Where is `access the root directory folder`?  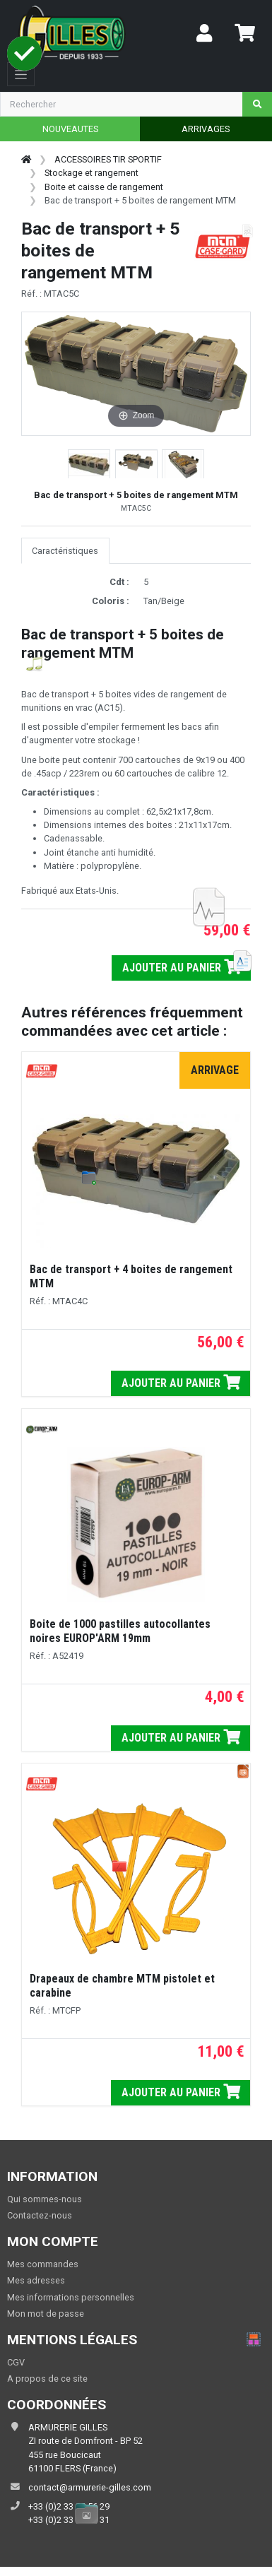
access the root directory folder is located at coordinates (119, 1866).